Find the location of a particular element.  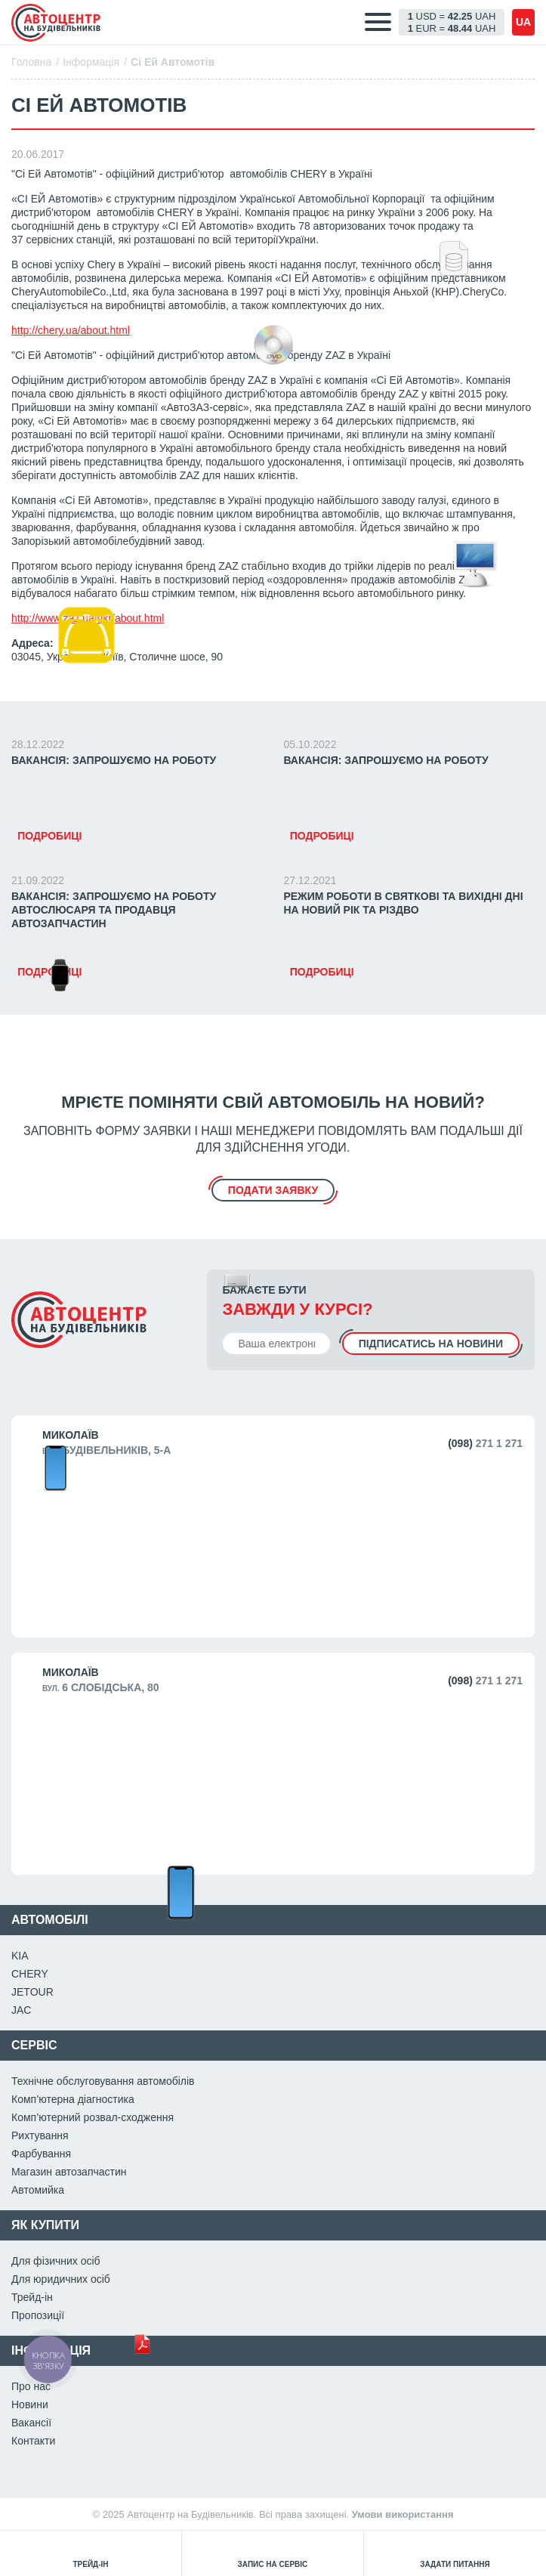

access shape style library in iMovie is located at coordinates (86, 635).